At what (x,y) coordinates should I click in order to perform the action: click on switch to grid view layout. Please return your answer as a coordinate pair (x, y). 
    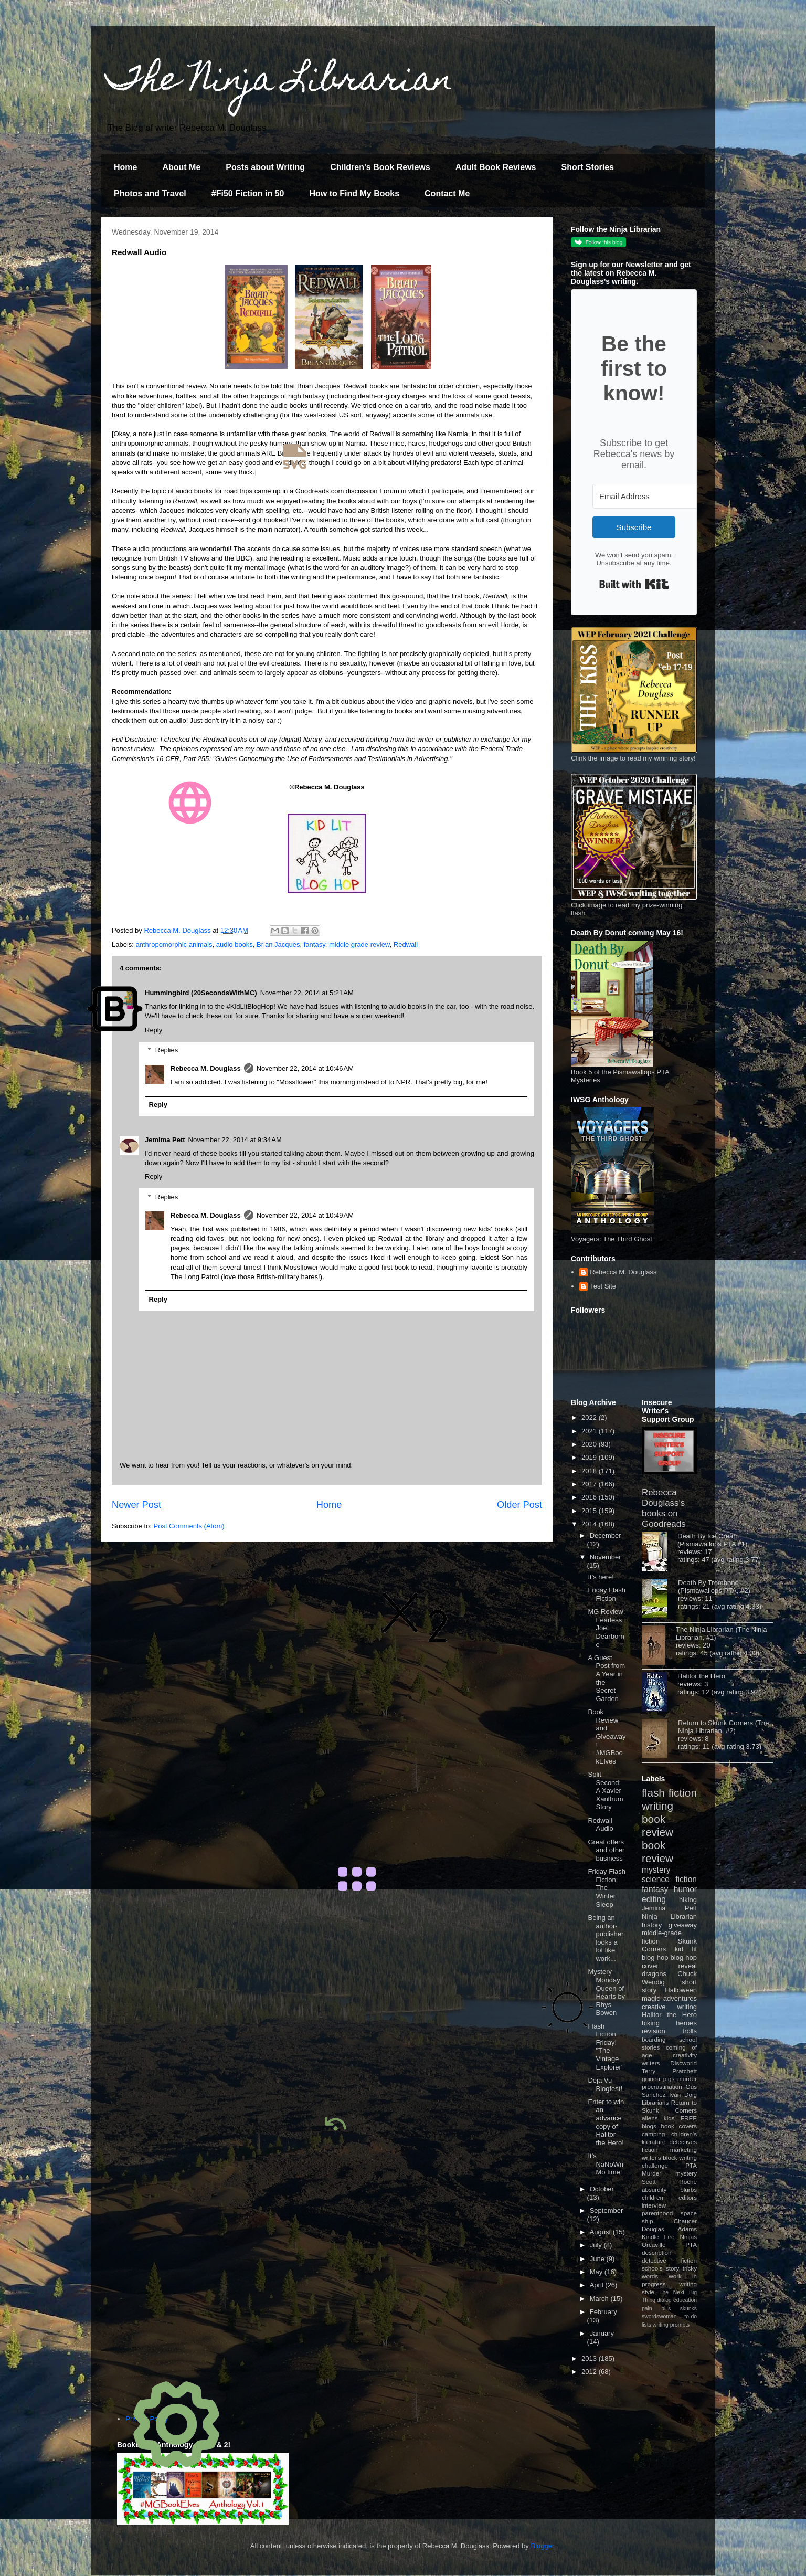
    Looking at the image, I should click on (357, 1879).